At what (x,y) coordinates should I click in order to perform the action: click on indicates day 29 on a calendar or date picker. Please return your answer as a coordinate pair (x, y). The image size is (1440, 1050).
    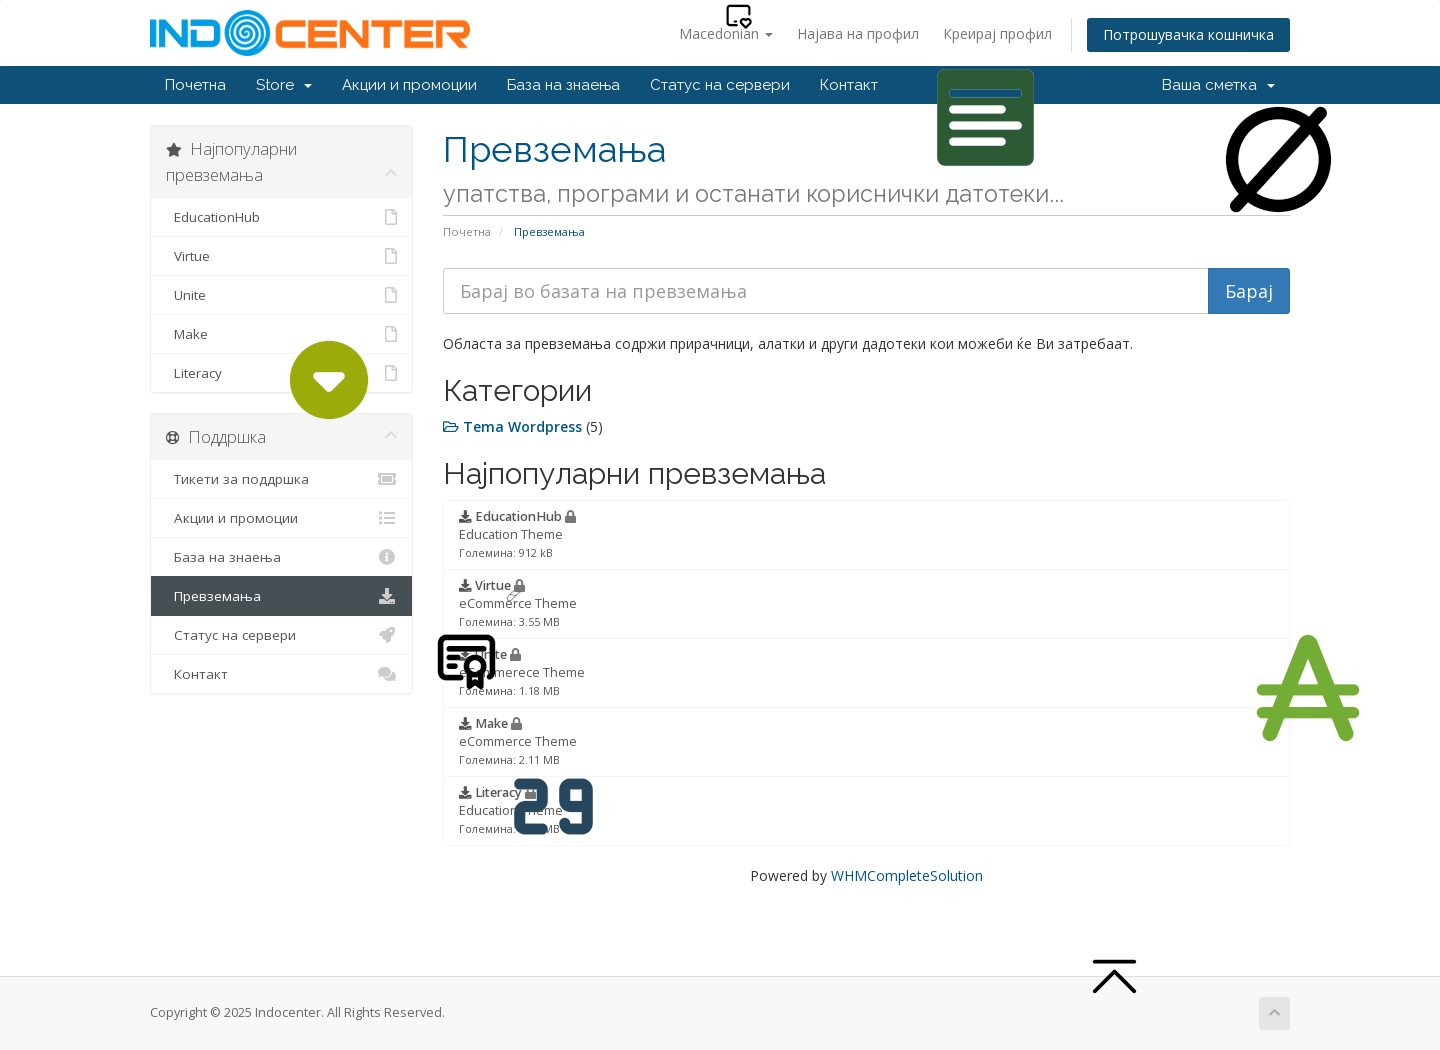
    Looking at the image, I should click on (553, 806).